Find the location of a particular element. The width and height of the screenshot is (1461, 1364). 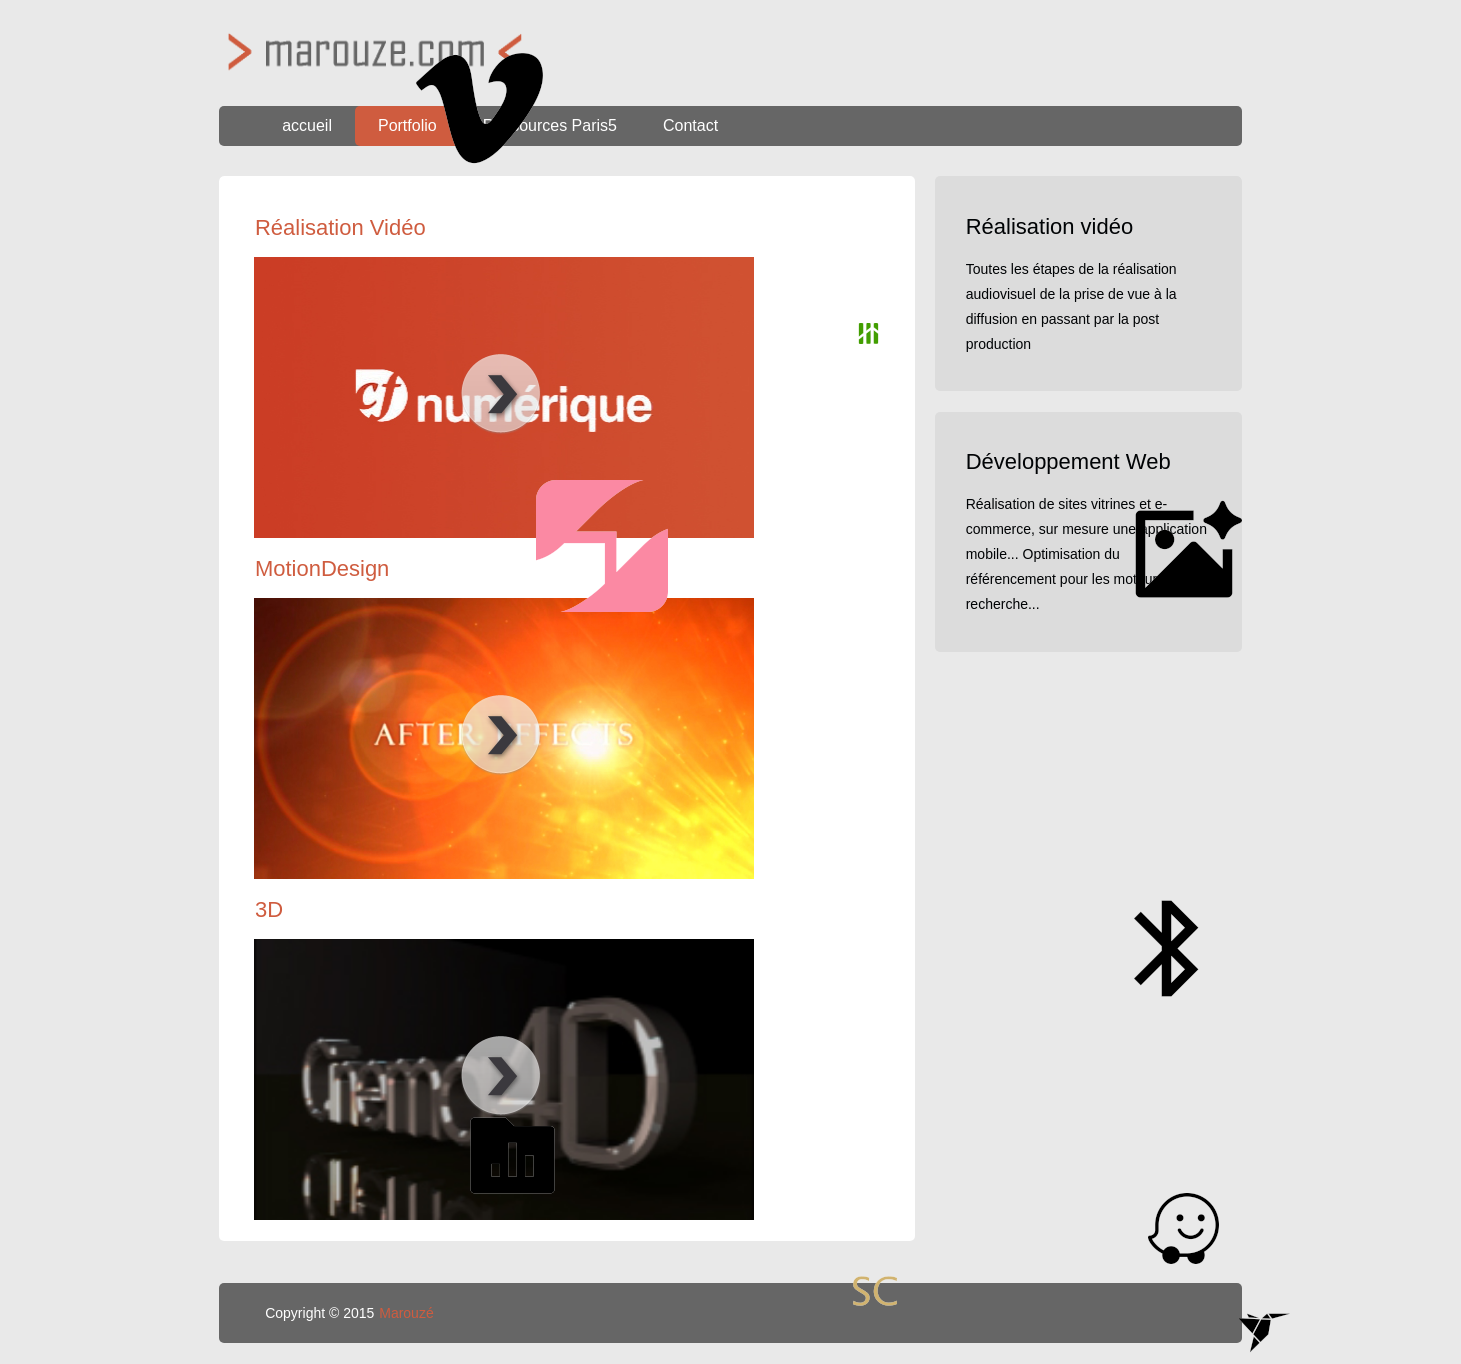

libraries.io logo is located at coordinates (868, 333).